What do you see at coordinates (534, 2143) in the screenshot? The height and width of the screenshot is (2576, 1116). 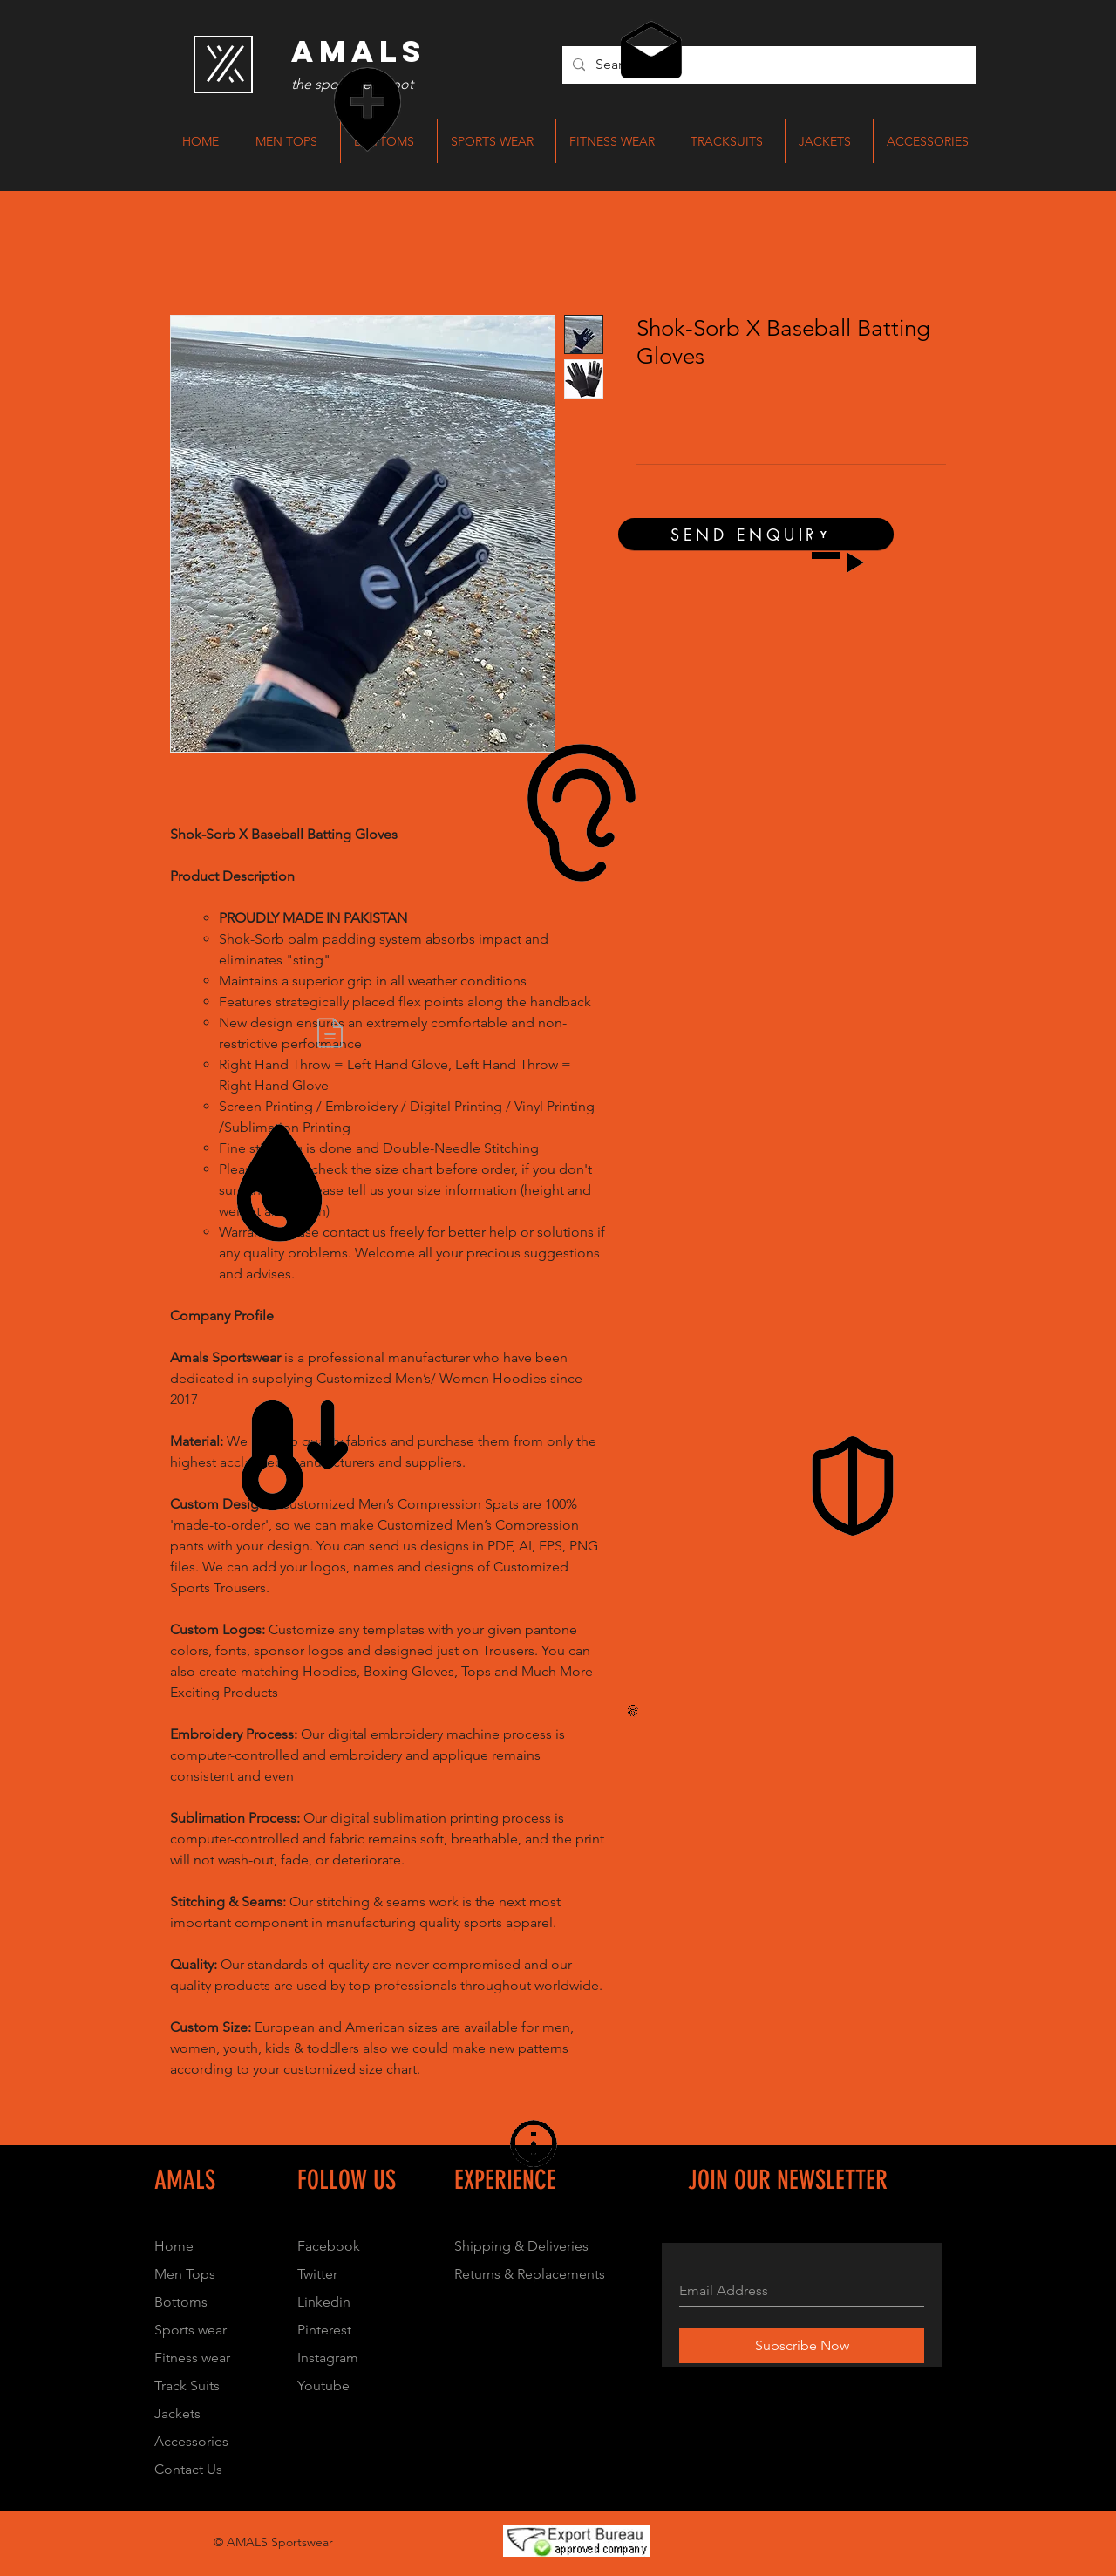 I see `view more information or details` at bounding box center [534, 2143].